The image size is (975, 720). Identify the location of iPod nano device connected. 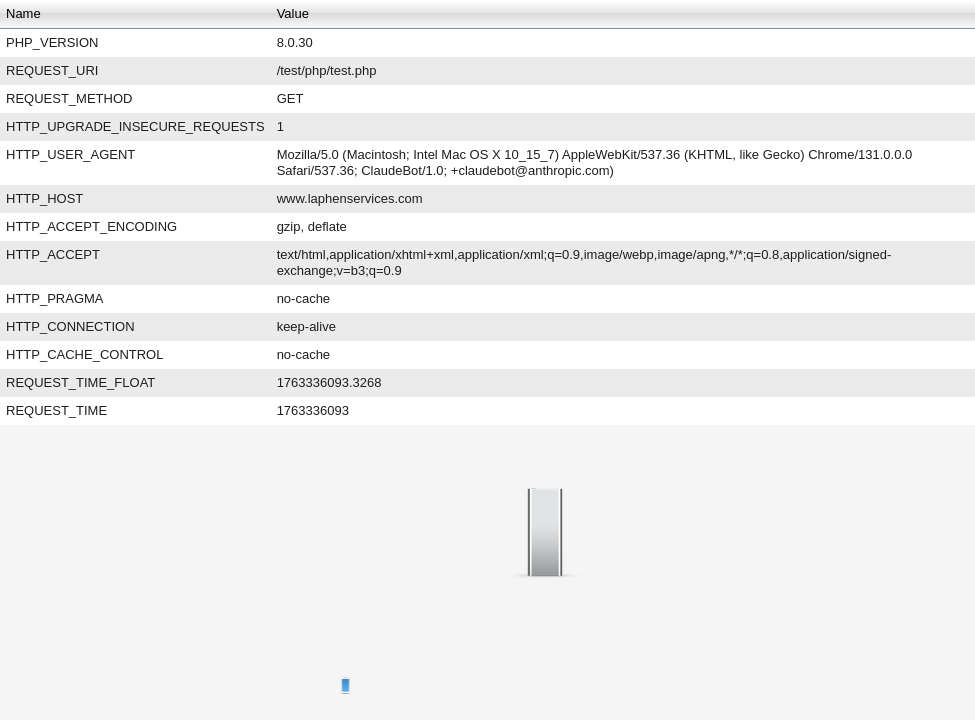
(545, 534).